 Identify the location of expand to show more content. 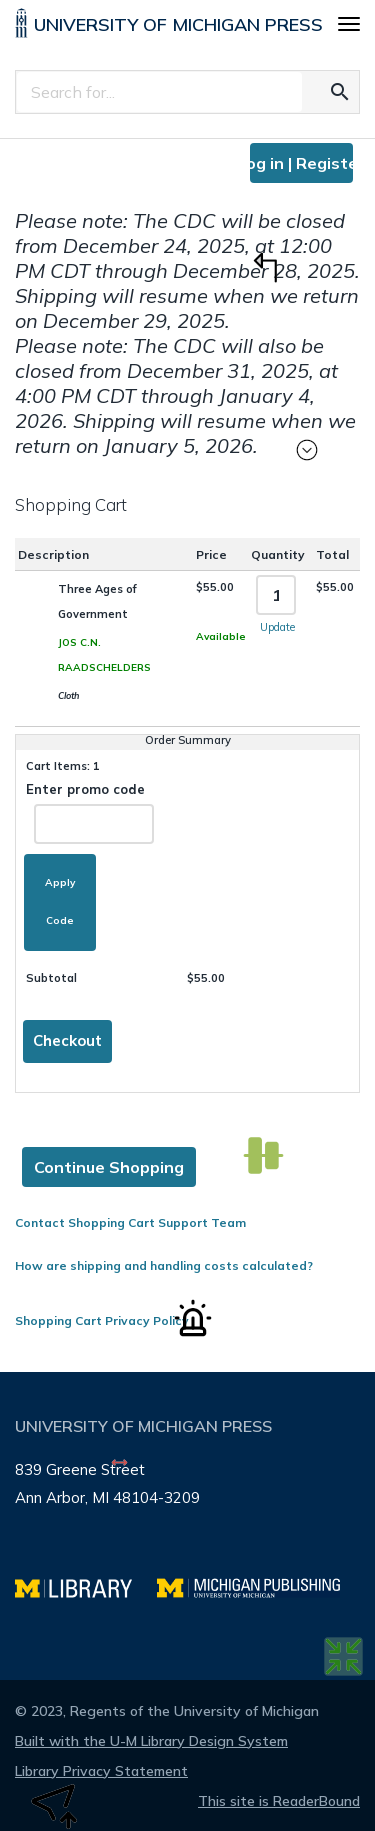
(307, 450).